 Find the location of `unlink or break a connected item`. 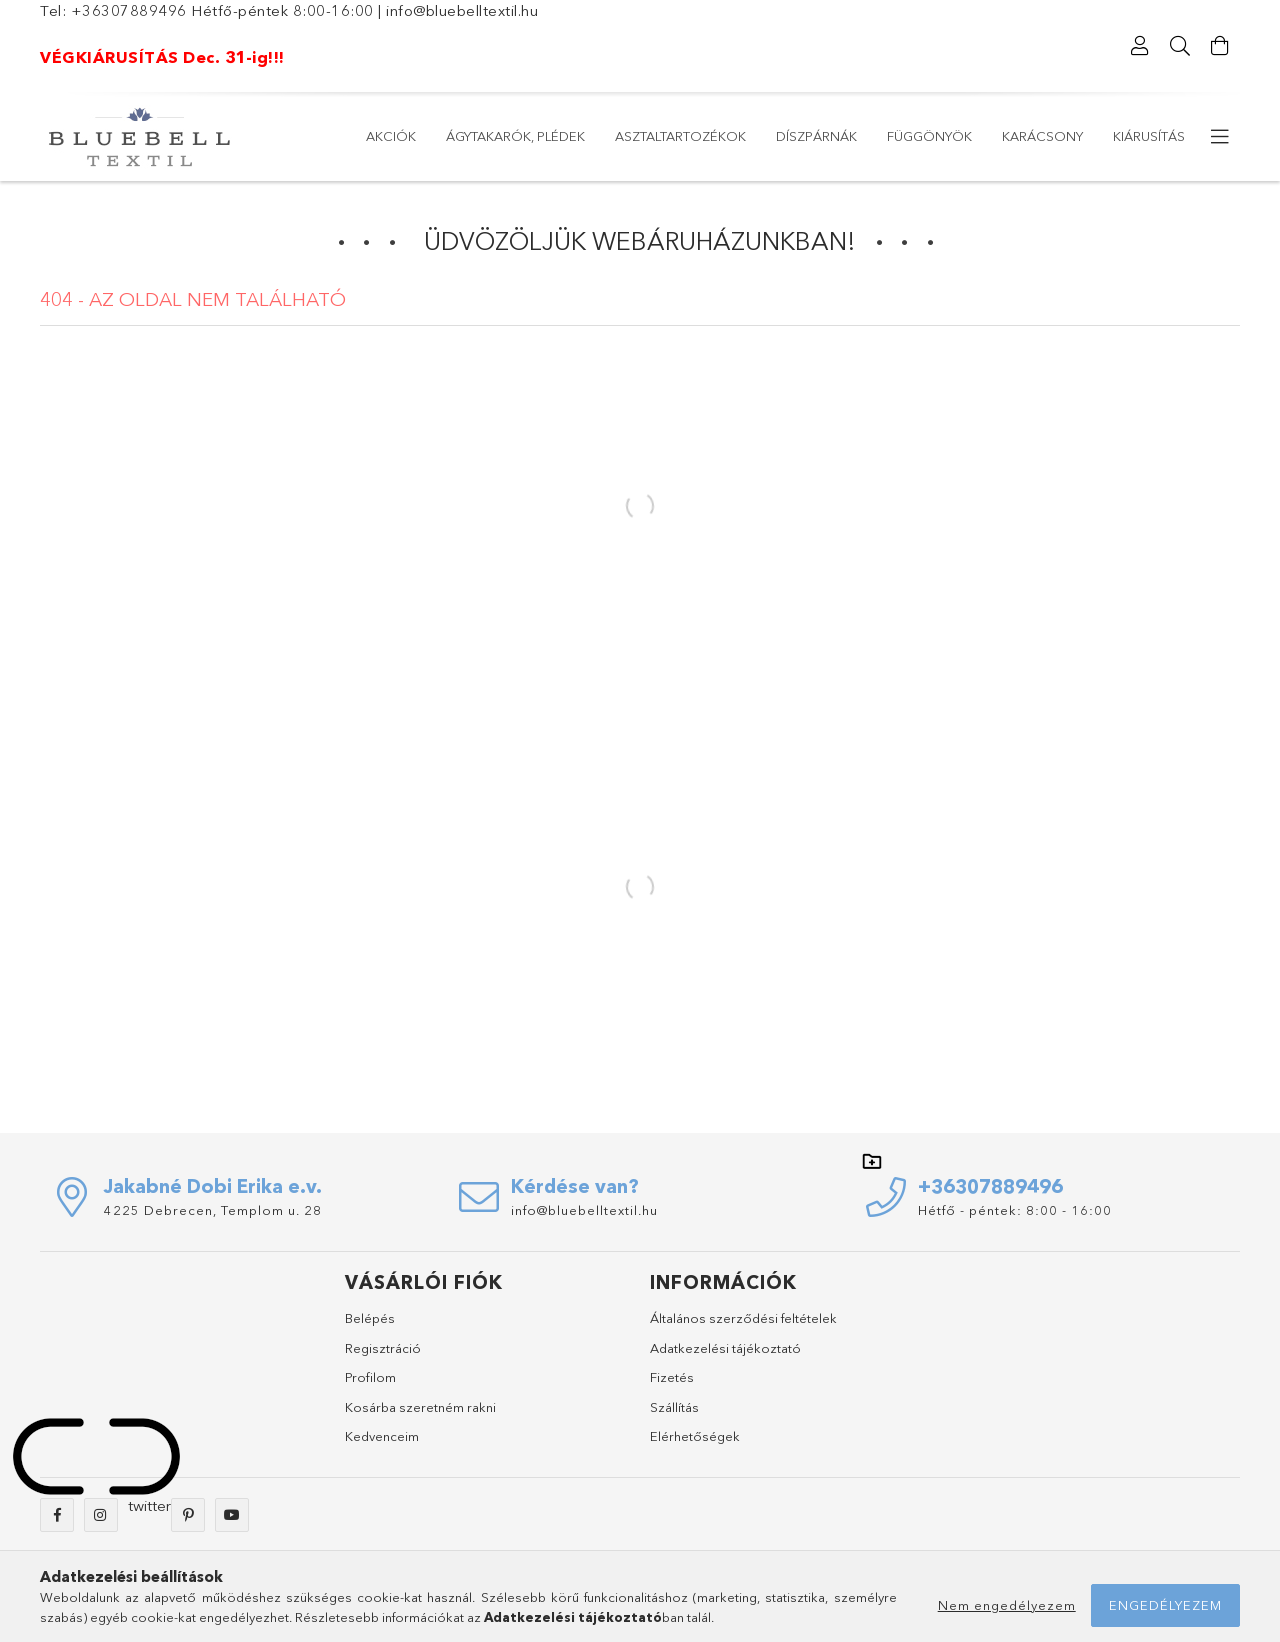

unlink or break a connected item is located at coordinates (96, 1456).